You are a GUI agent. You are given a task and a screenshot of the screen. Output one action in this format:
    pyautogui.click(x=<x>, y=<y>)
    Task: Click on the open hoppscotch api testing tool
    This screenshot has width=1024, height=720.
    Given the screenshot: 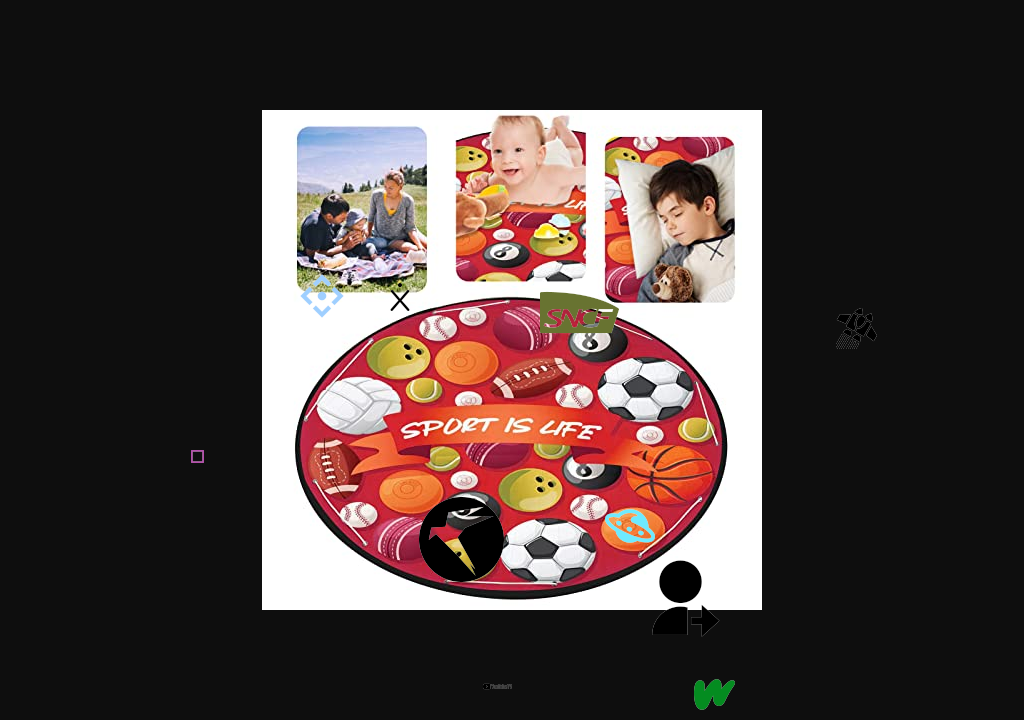 What is the action you would take?
    pyautogui.click(x=630, y=526)
    